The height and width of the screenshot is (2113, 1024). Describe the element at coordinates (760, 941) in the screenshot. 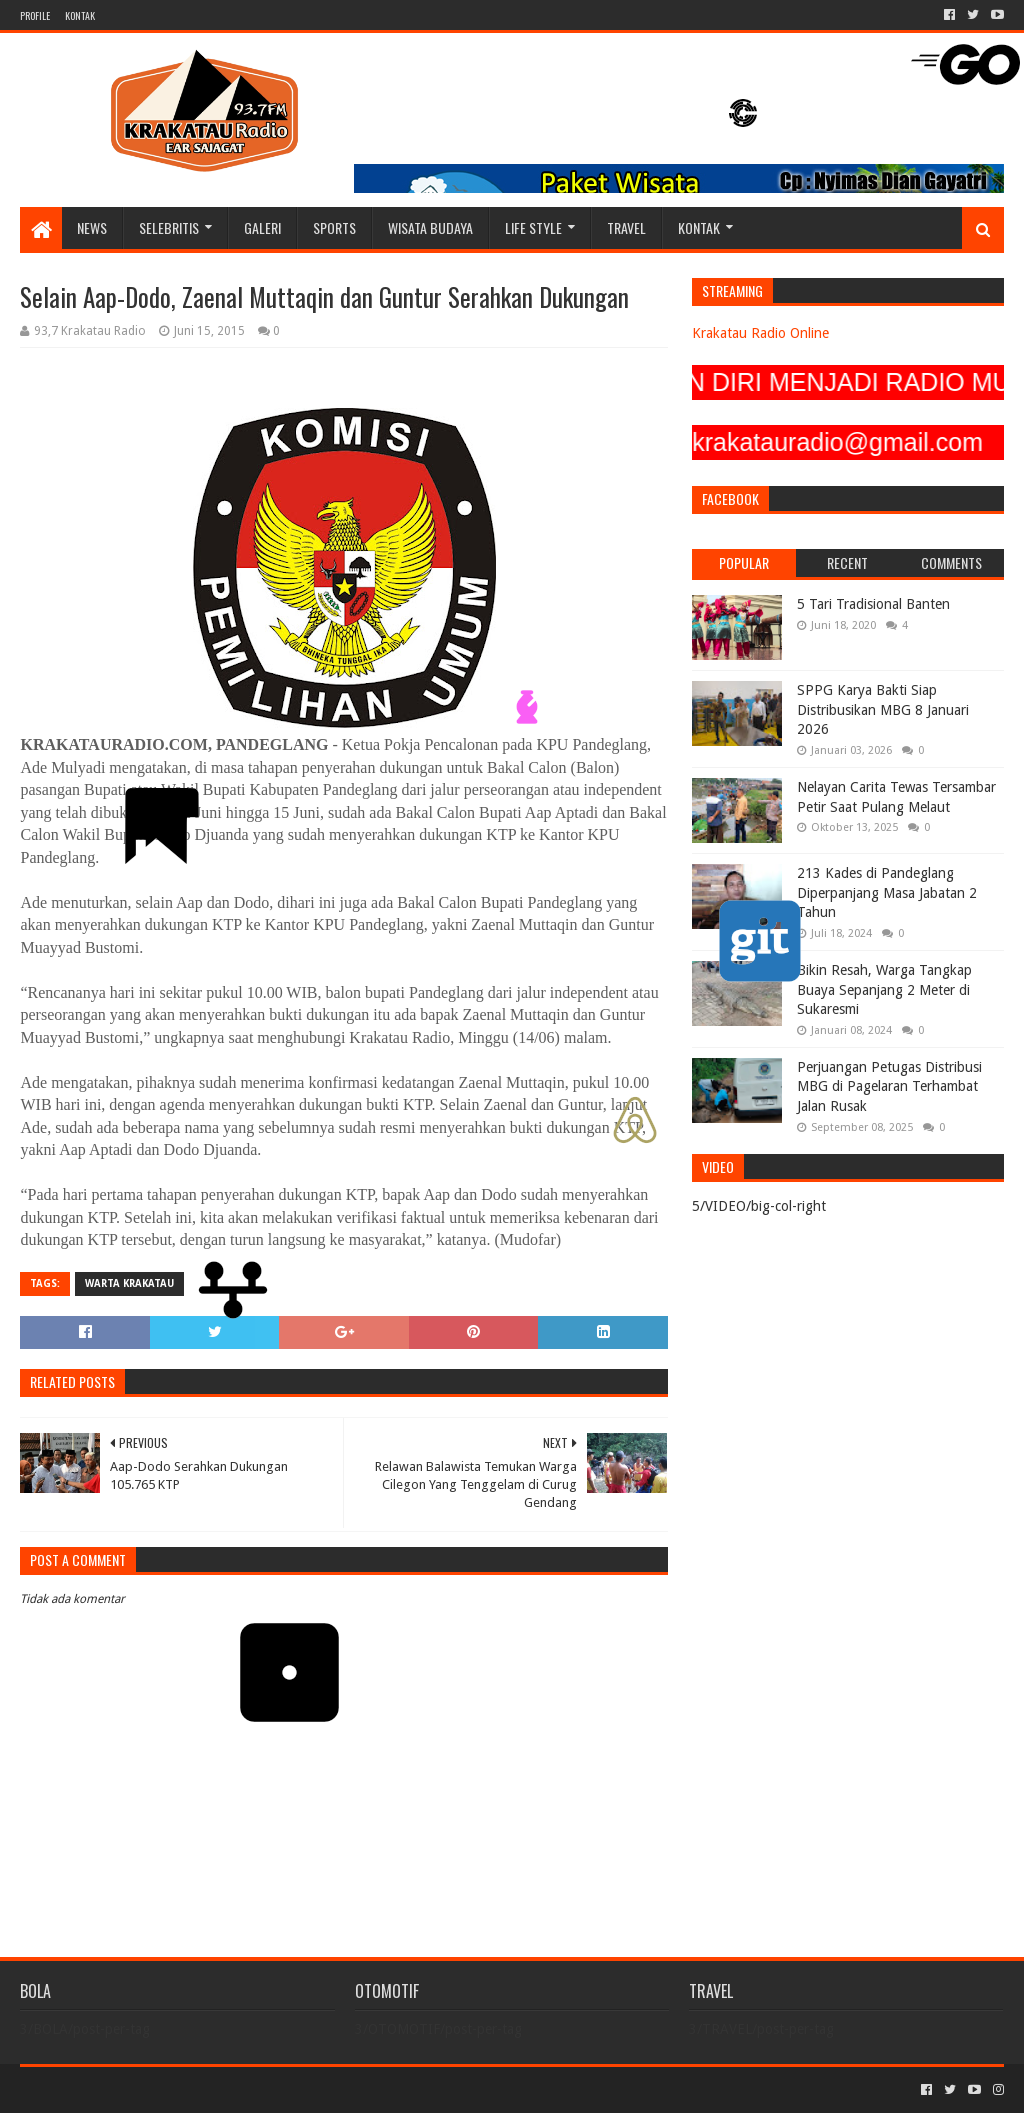

I see `git version control logo` at that location.